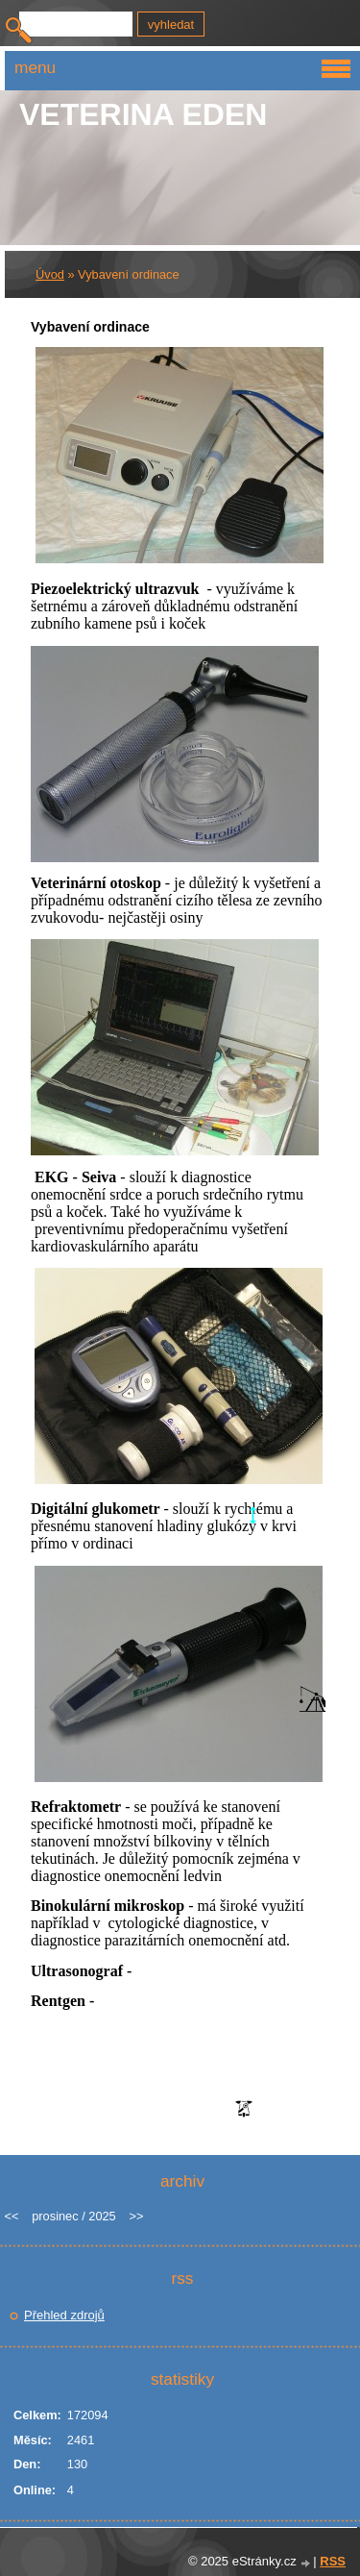 This screenshot has width=360, height=2576. I want to click on launch projectile or siege weapon in game, so click(312, 1697).